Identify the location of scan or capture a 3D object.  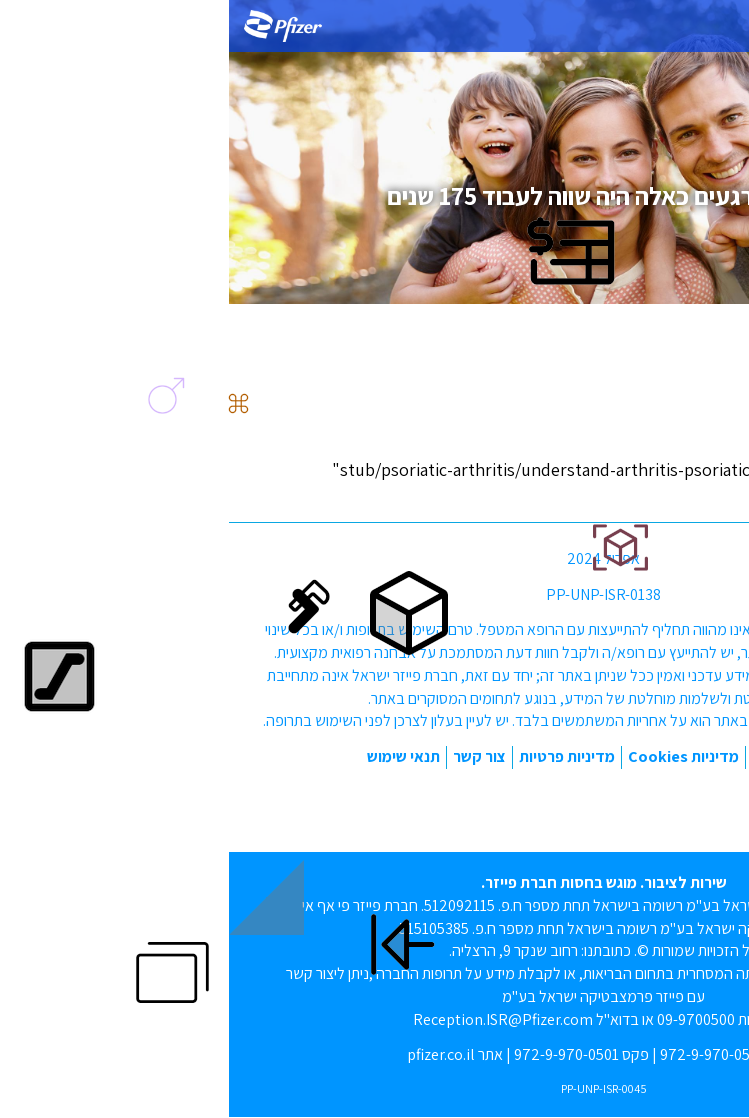
(620, 547).